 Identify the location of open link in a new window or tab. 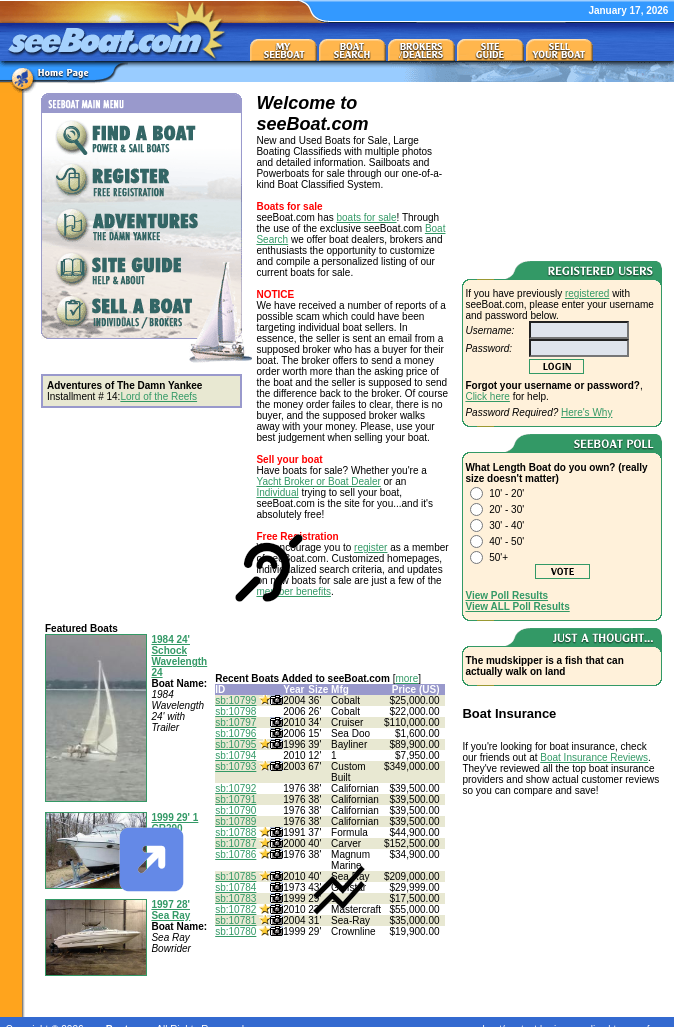
(151, 859).